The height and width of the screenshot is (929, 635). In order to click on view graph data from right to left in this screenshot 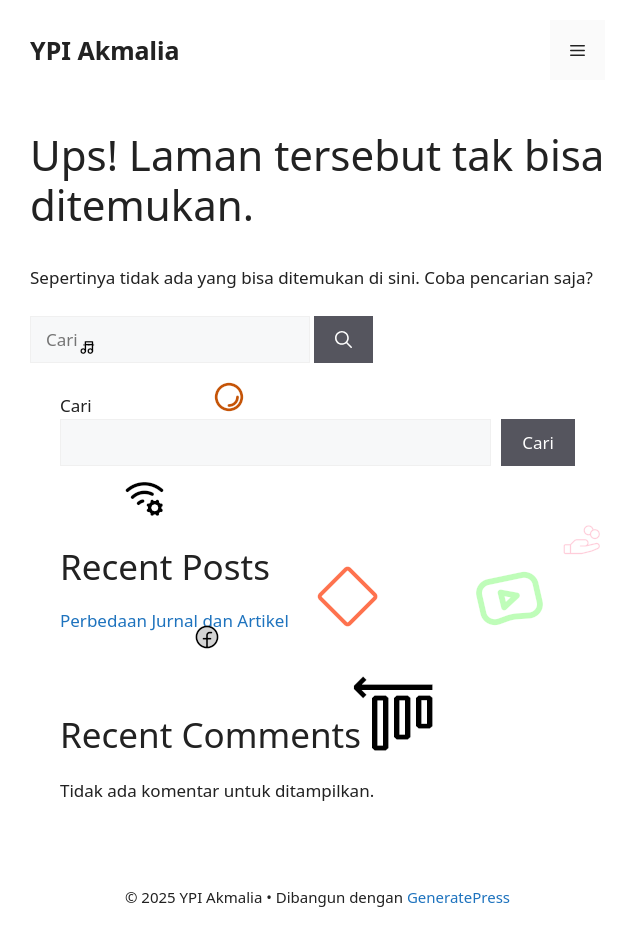, I will do `click(394, 712)`.